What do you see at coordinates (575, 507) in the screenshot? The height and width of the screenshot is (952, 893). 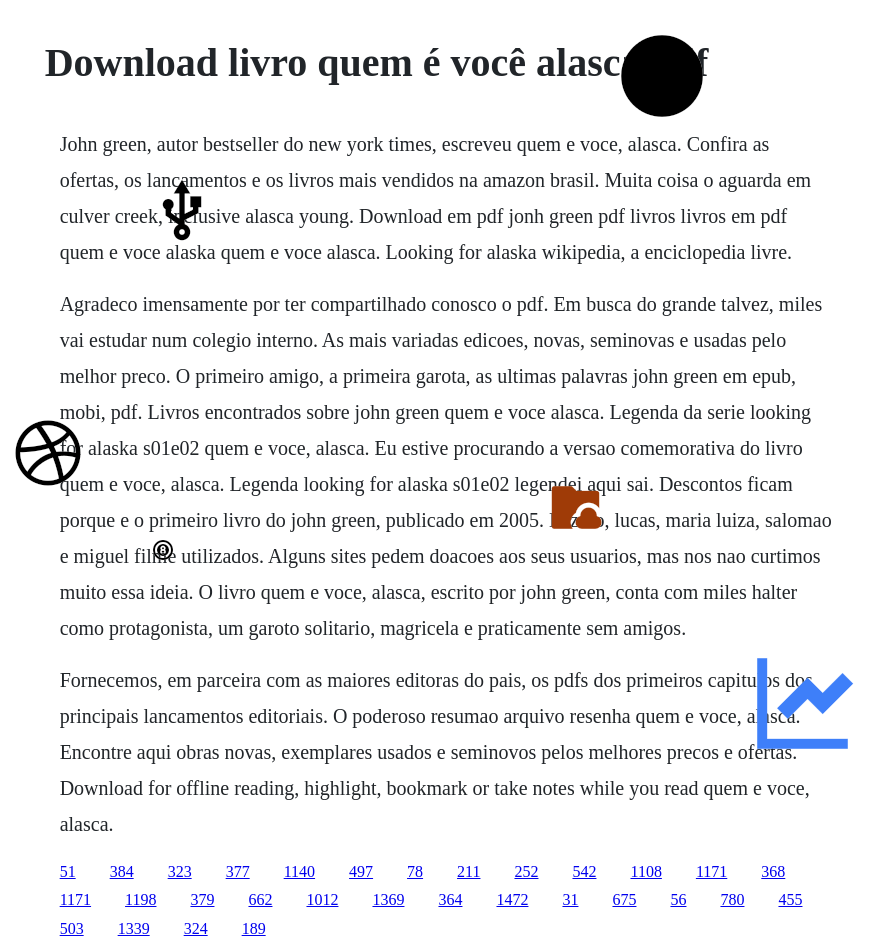 I see `access cloud storage folder` at bounding box center [575, 507].